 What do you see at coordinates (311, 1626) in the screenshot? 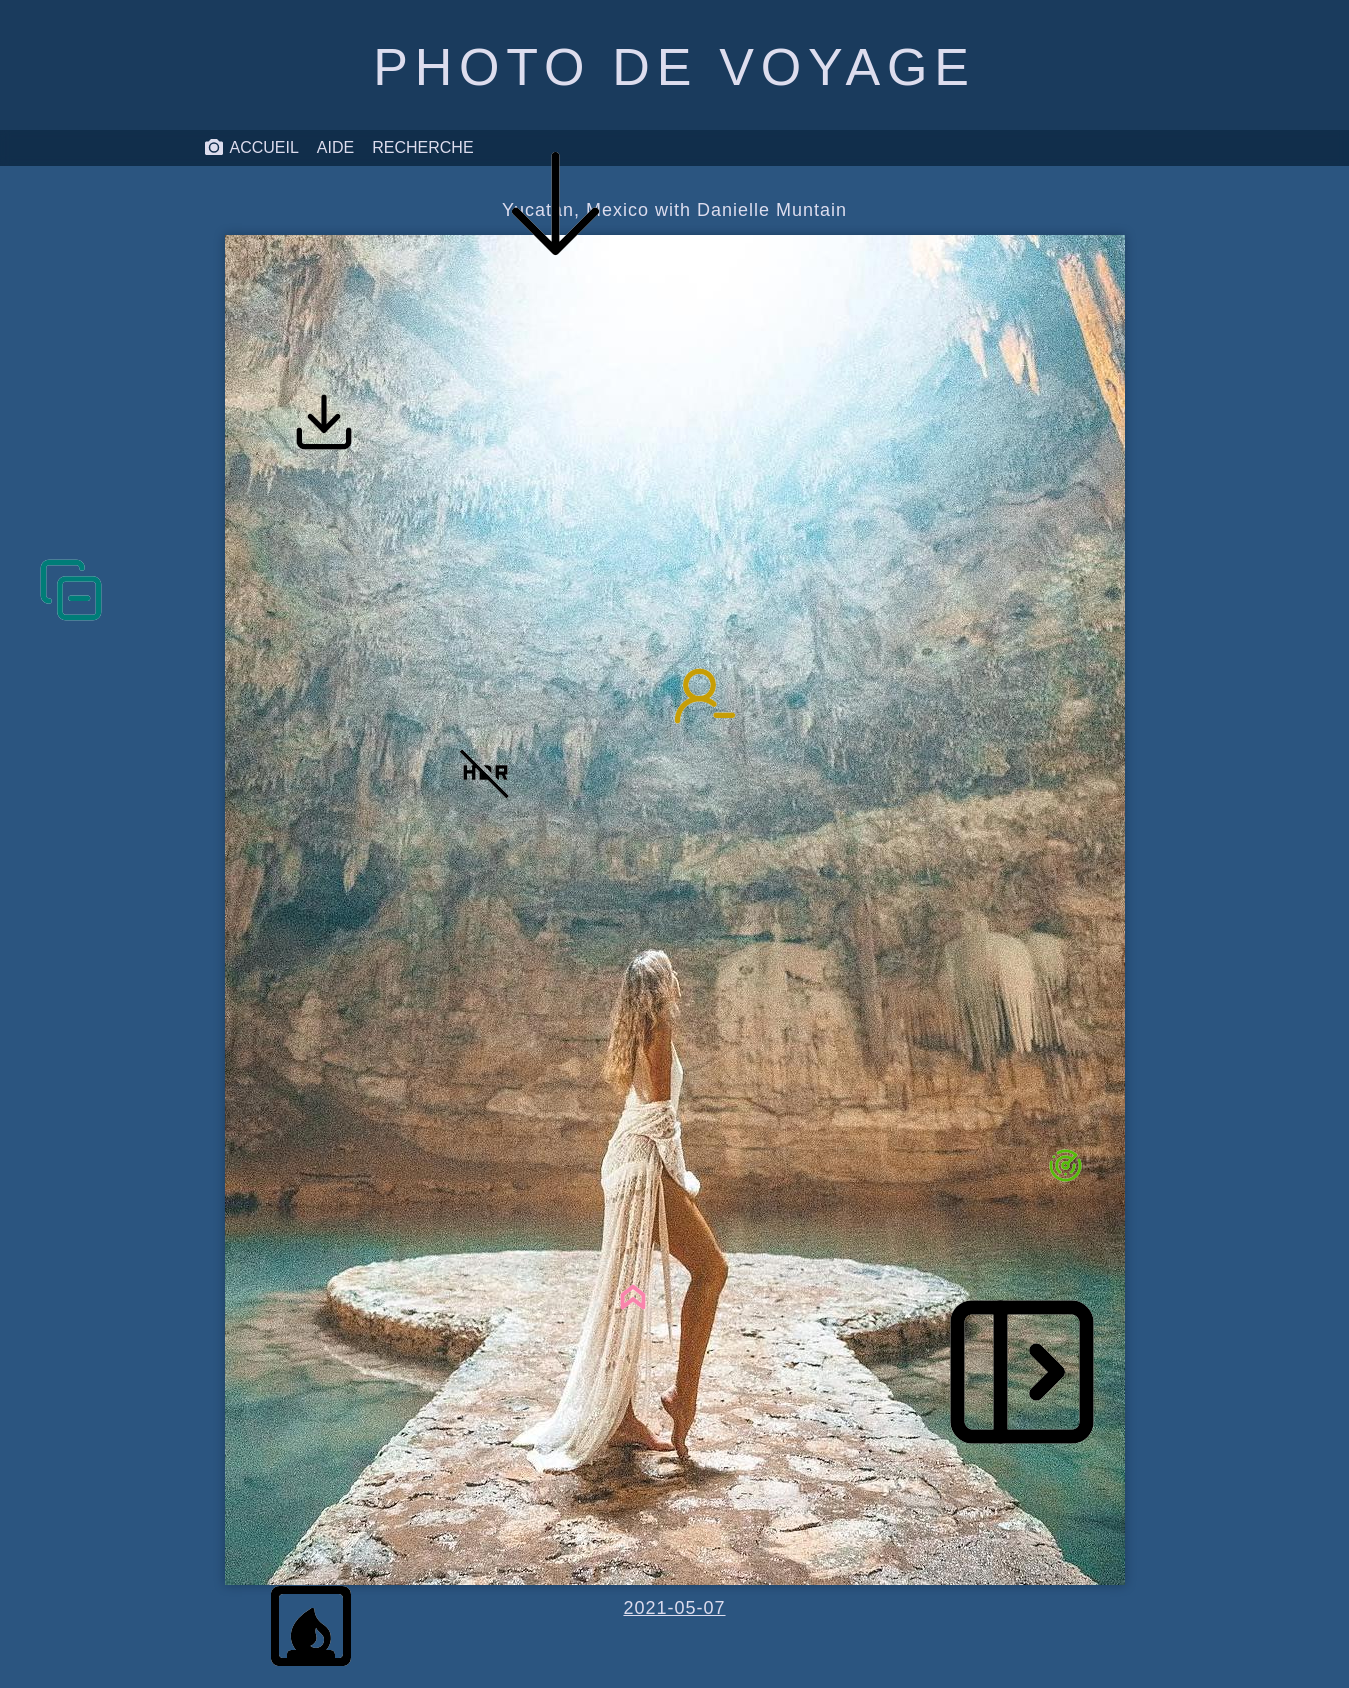
I see `access fireplace or heating controls` at bounding box center [311, 1626].